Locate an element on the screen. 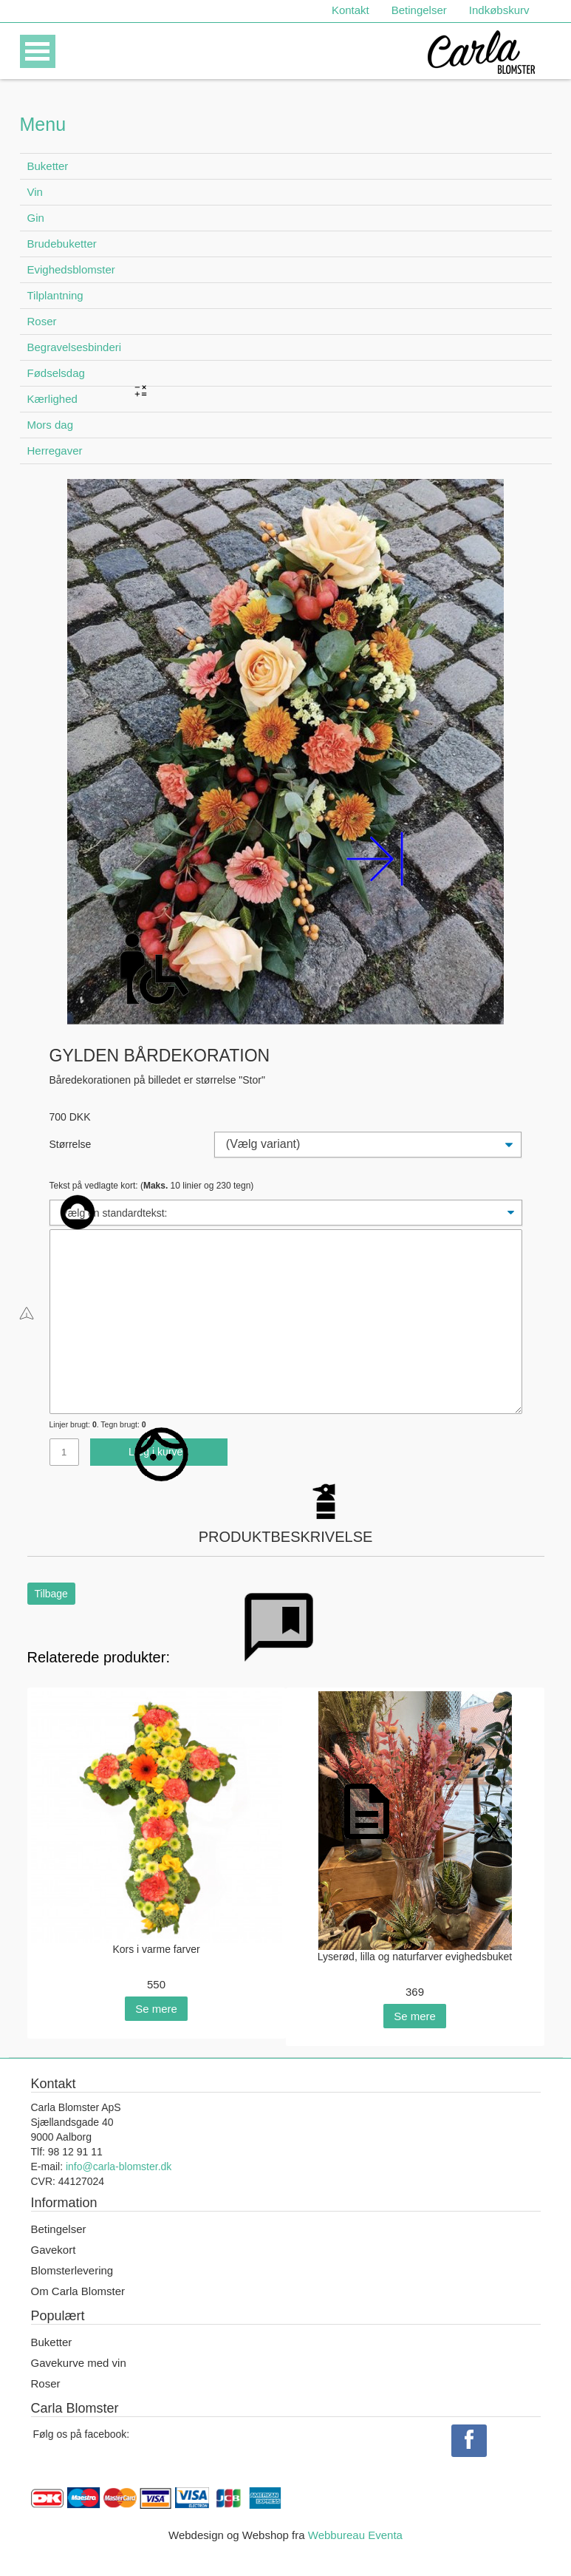  wheelchair pickup location is located at coordinates (151, 968).